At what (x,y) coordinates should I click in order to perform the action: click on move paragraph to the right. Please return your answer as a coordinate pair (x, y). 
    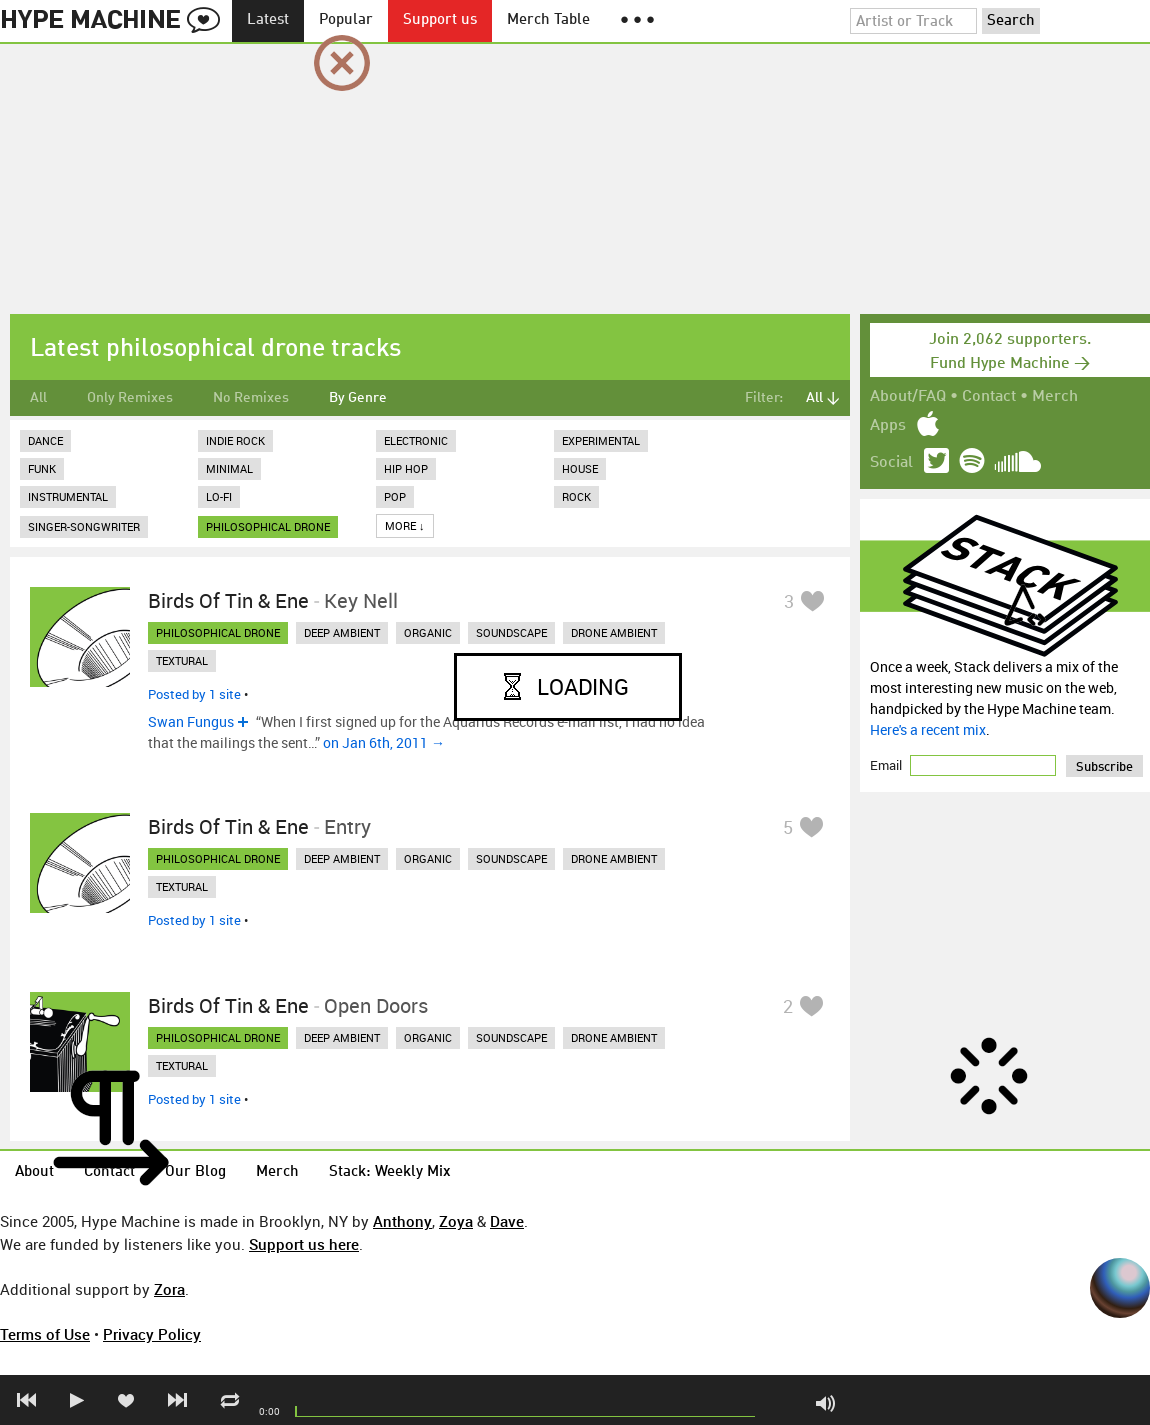
    Looking at the image, I should click on (111, 1128).